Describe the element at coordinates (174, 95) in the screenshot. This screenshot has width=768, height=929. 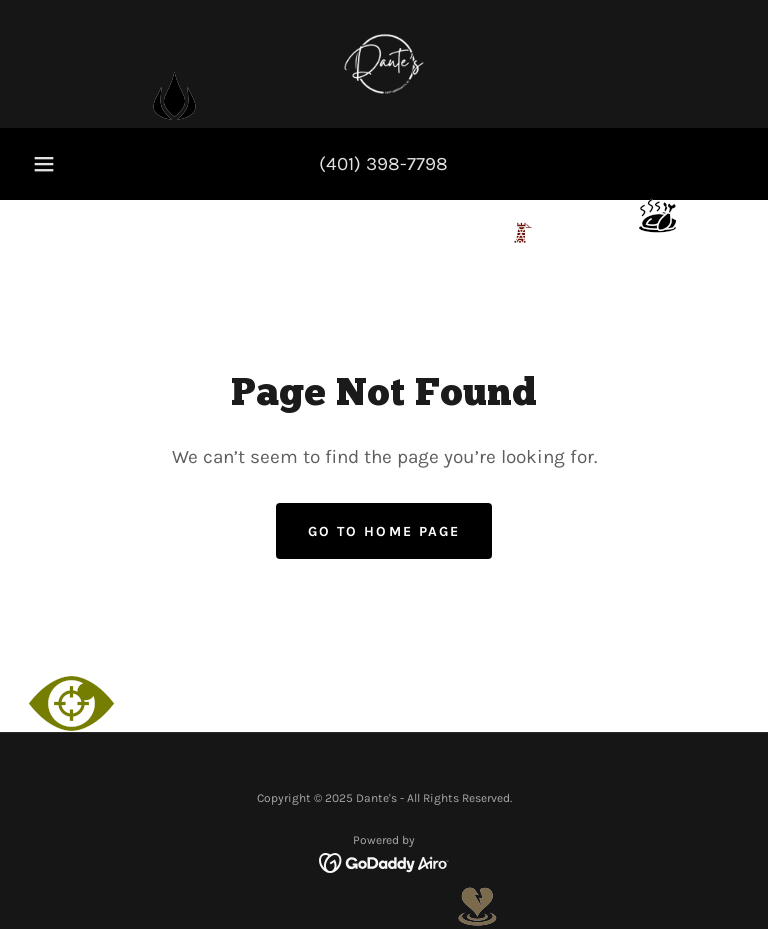
I see `indicates trending or hot content` at that location.